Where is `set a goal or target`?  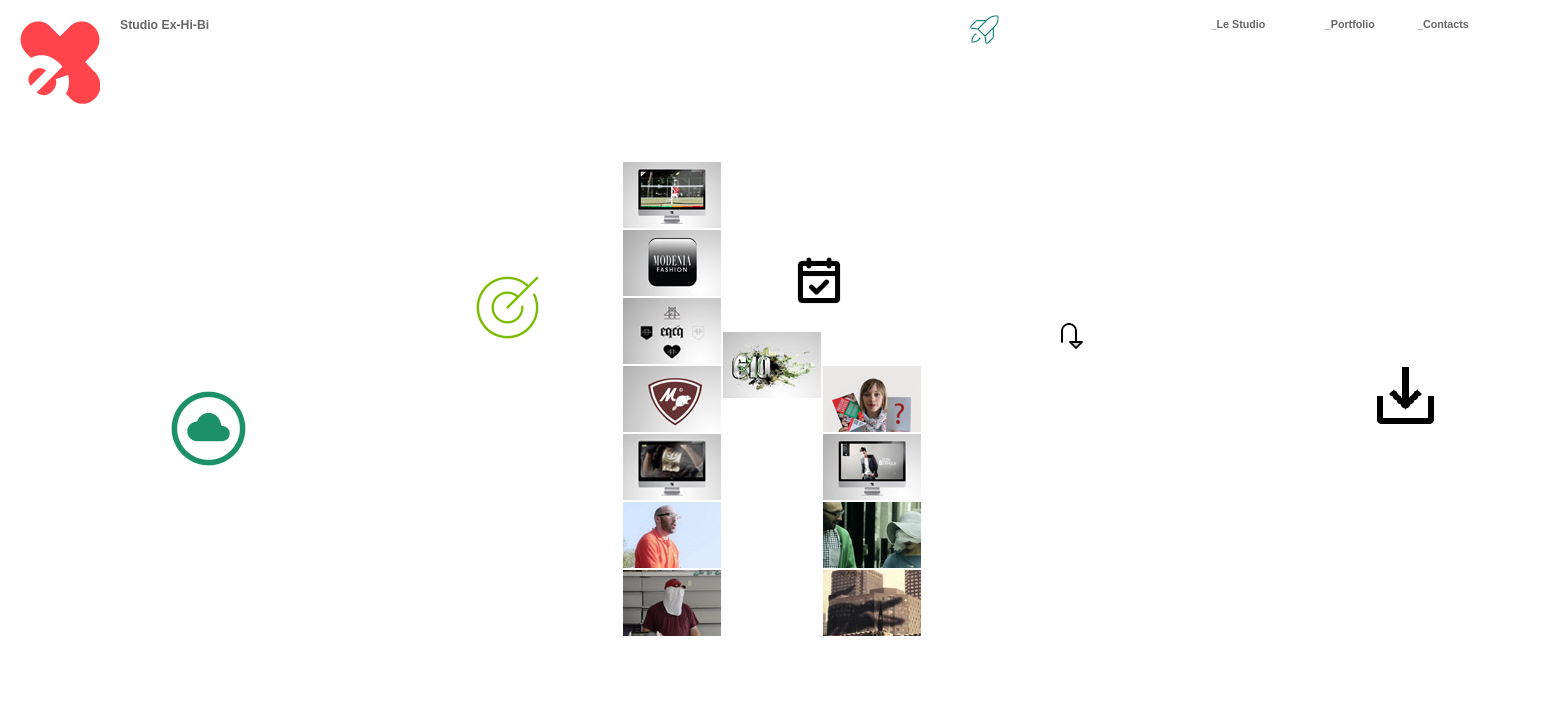
set a goal or target is located at coordinates (507, 307).